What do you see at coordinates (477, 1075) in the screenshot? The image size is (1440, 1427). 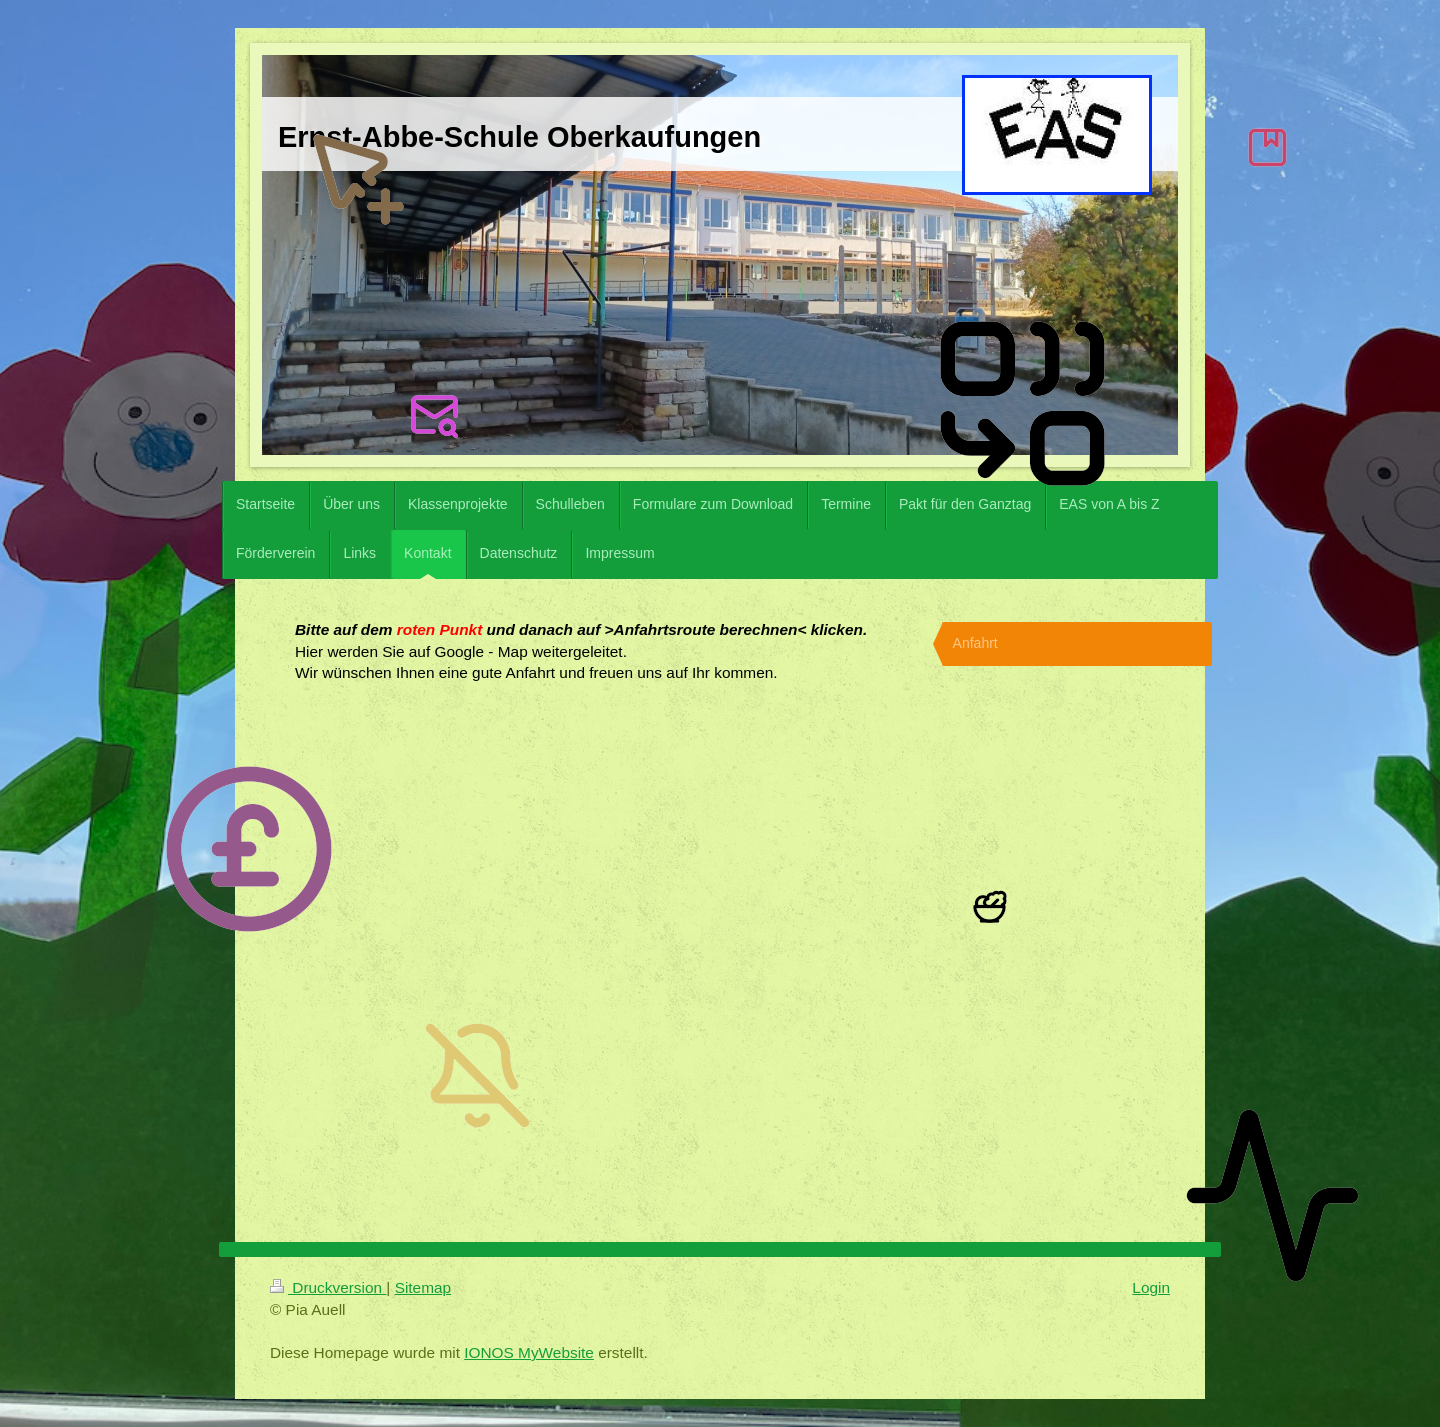 I see `mute notifications` at bounding box center [477, 1075].